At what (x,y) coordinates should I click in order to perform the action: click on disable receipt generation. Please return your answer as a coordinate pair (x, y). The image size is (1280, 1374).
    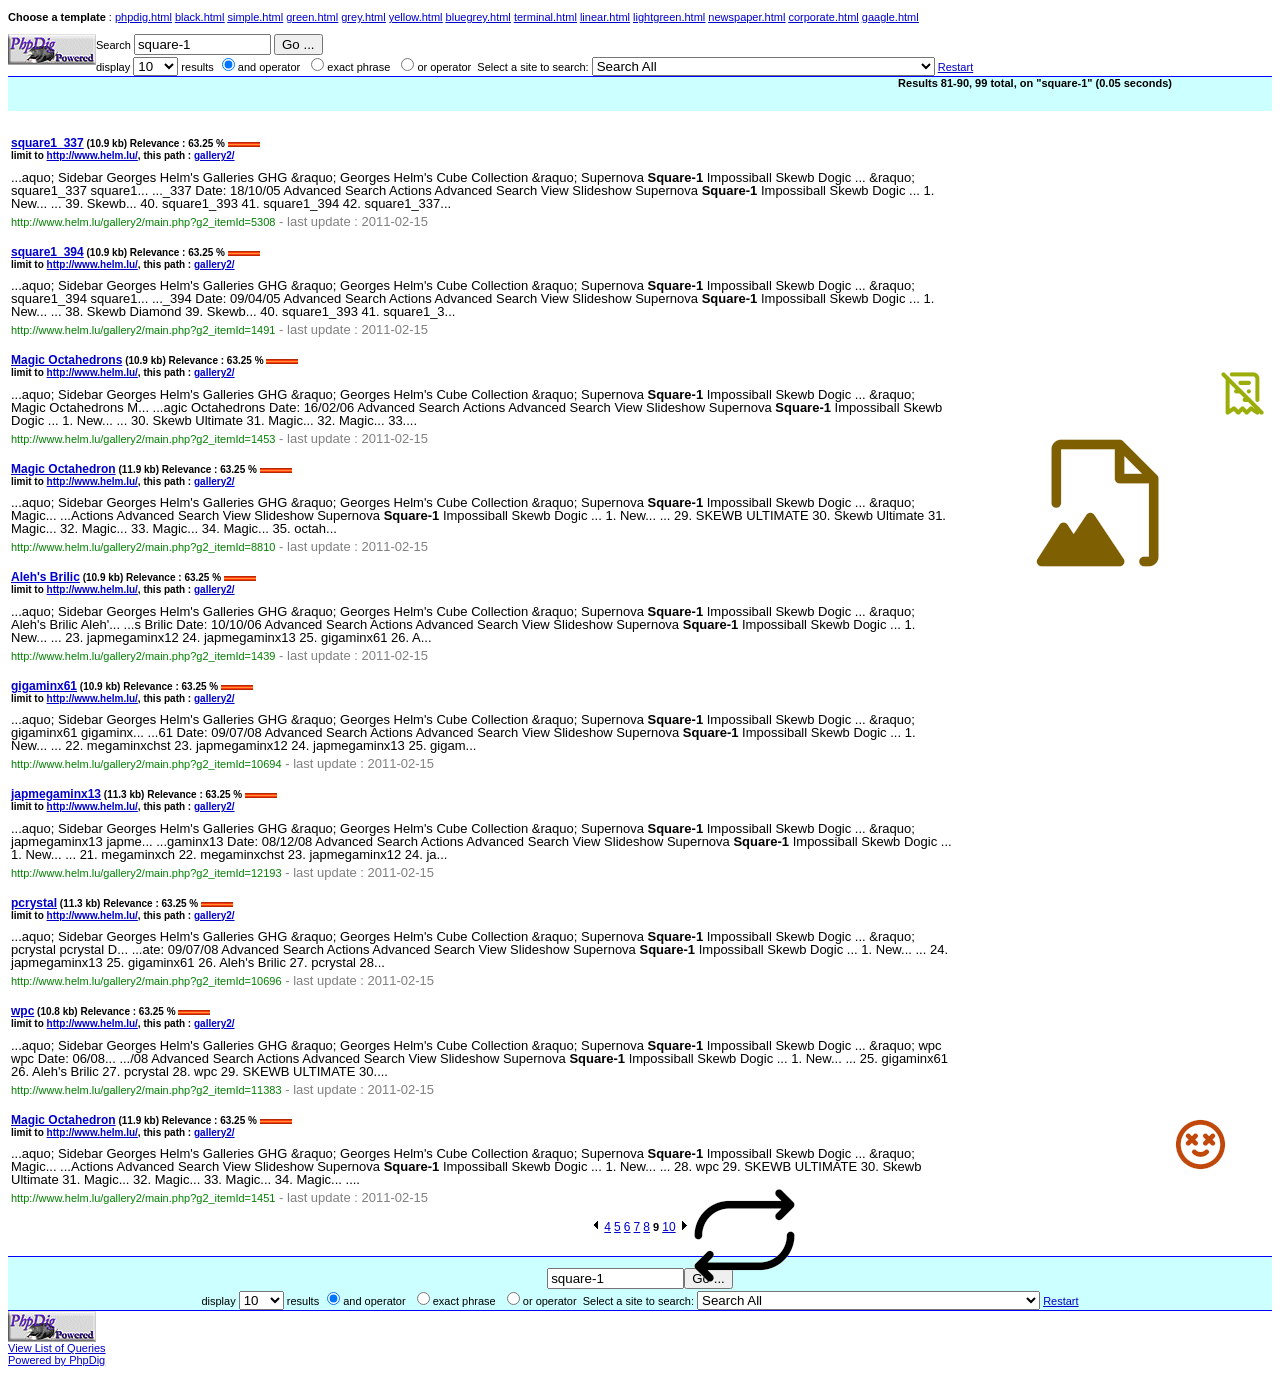
    Looking at the image, I should click on (1242, 393).